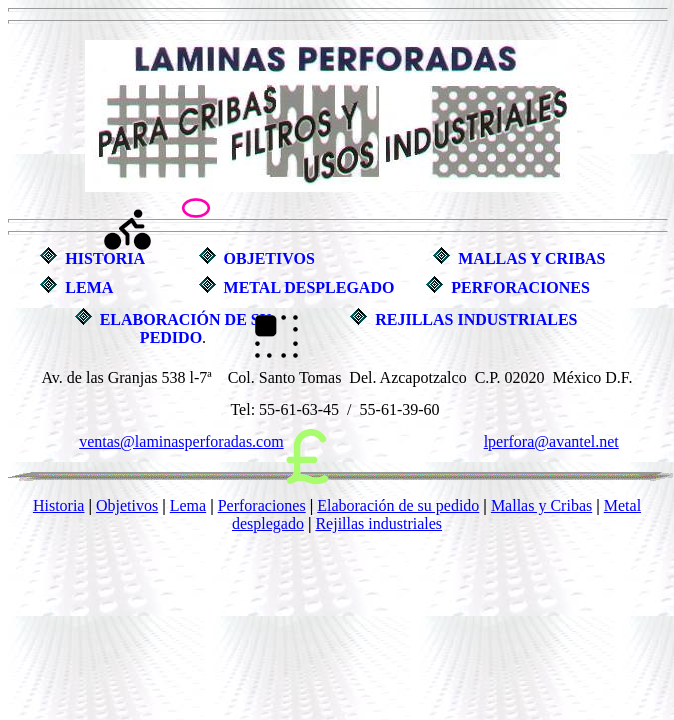 This screenshot has width=674, height=720. I want to click on align content to top-left corner, so click(276, 336).